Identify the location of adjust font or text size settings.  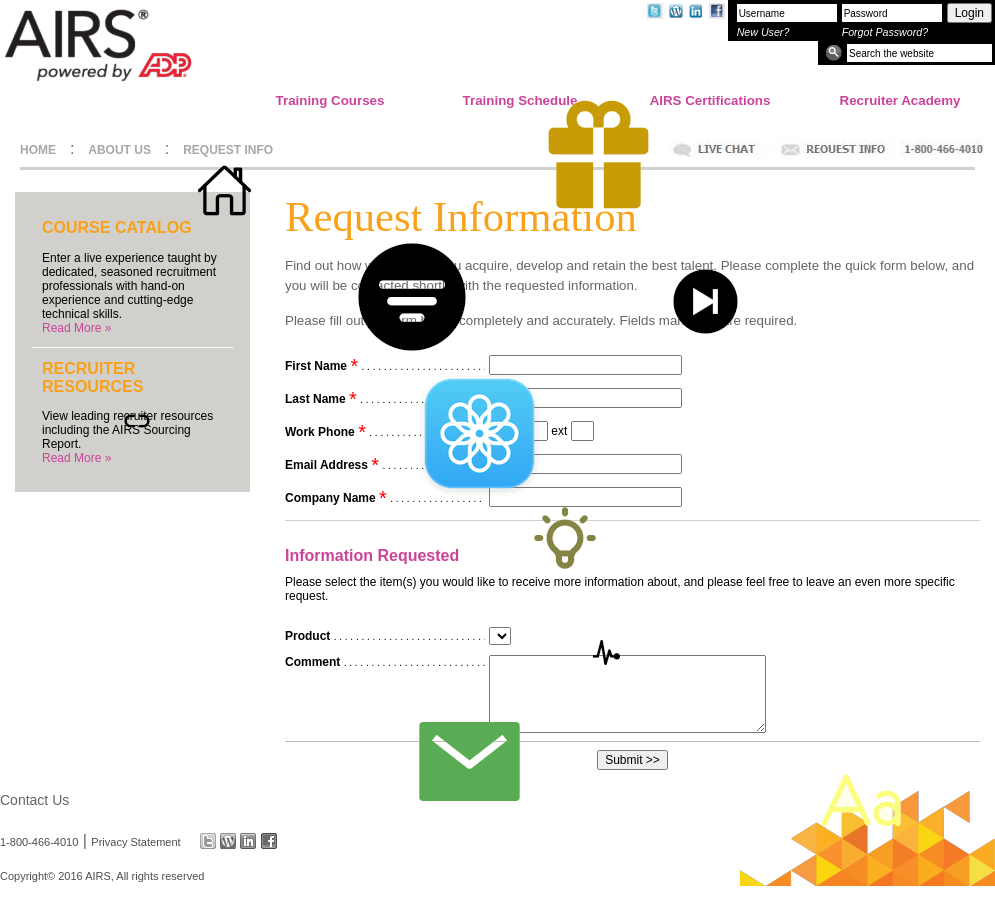
(862, 801).